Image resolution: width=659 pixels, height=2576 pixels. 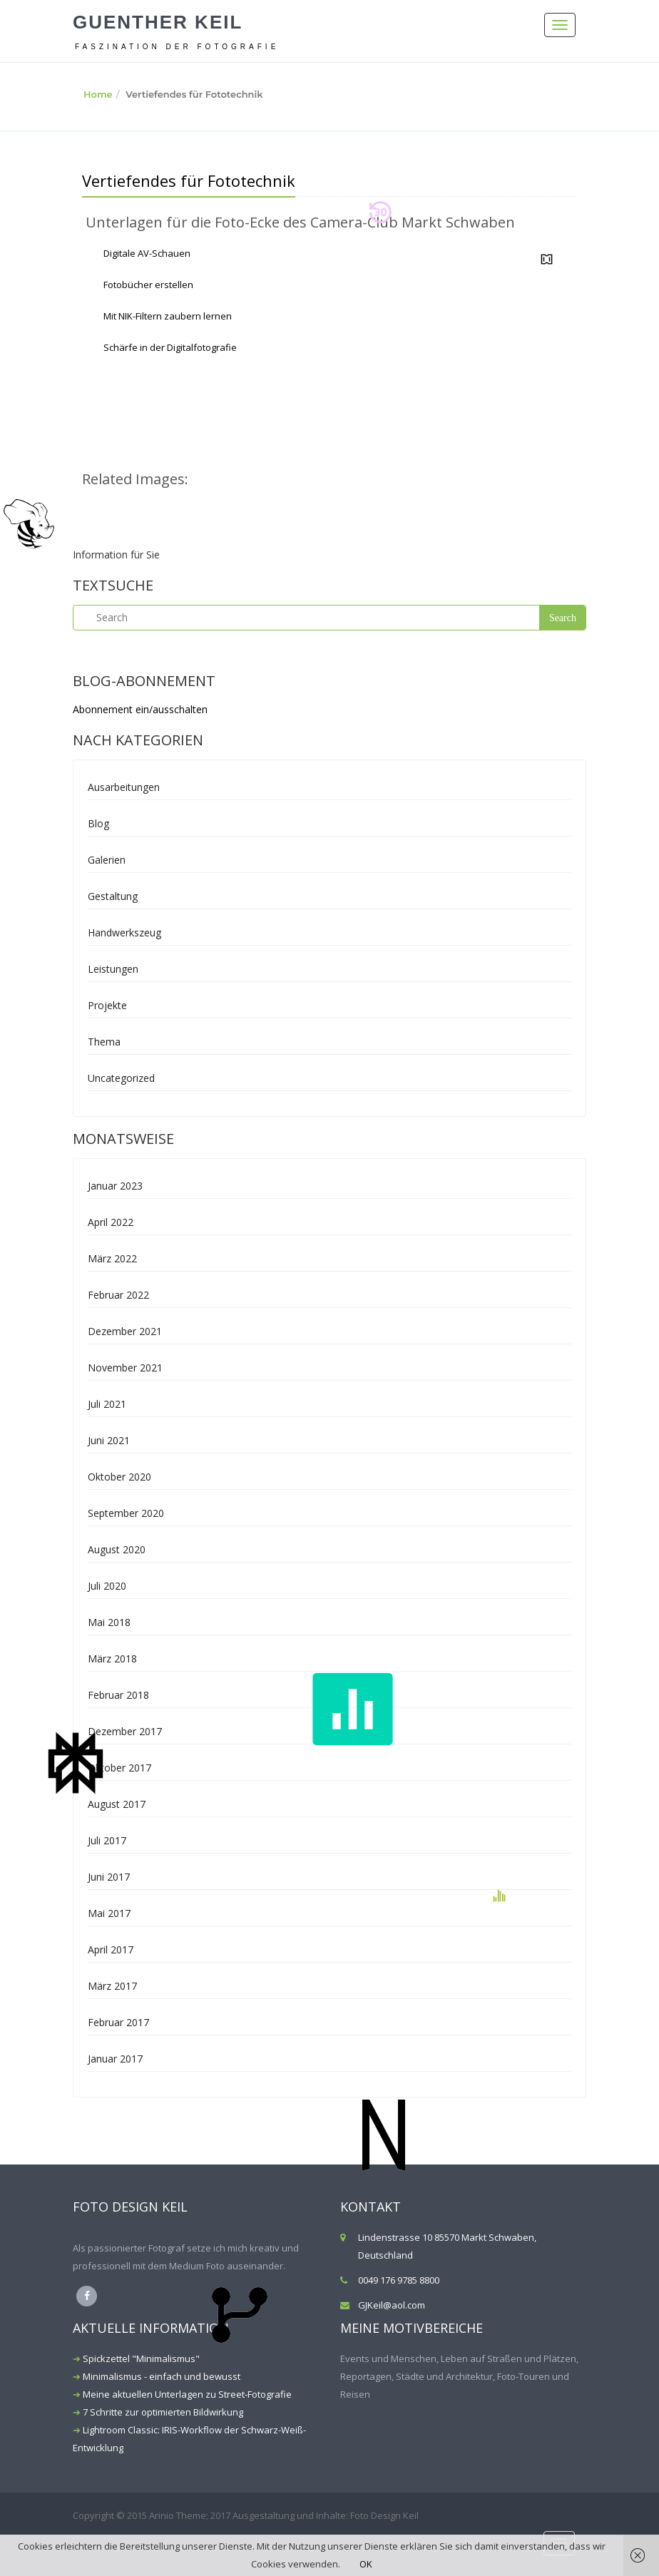 I want to click on view analytics dashboard, so click(x=352, y=1709).